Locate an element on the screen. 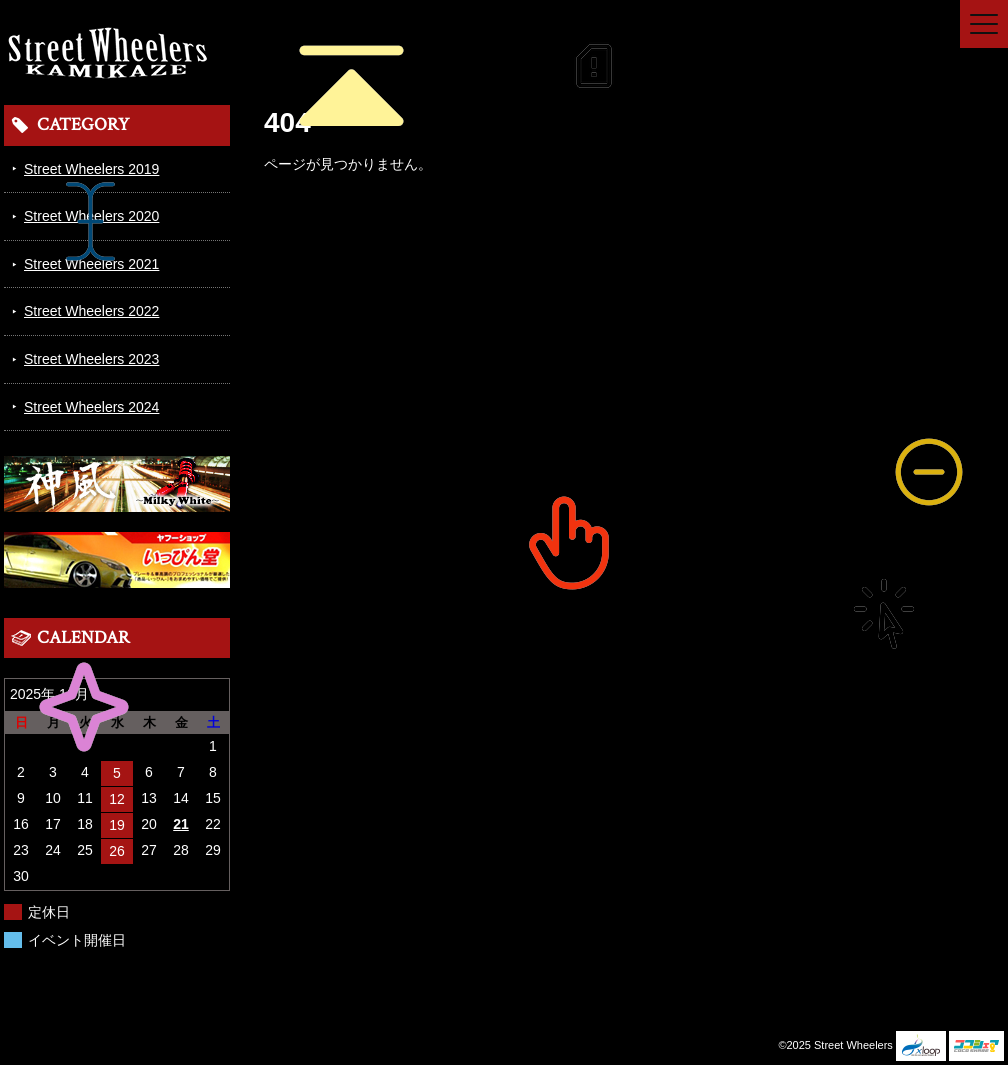 This screenshot has height=1065, width=1008. click or tap interaction indicator is located at coordinates (884, 614).